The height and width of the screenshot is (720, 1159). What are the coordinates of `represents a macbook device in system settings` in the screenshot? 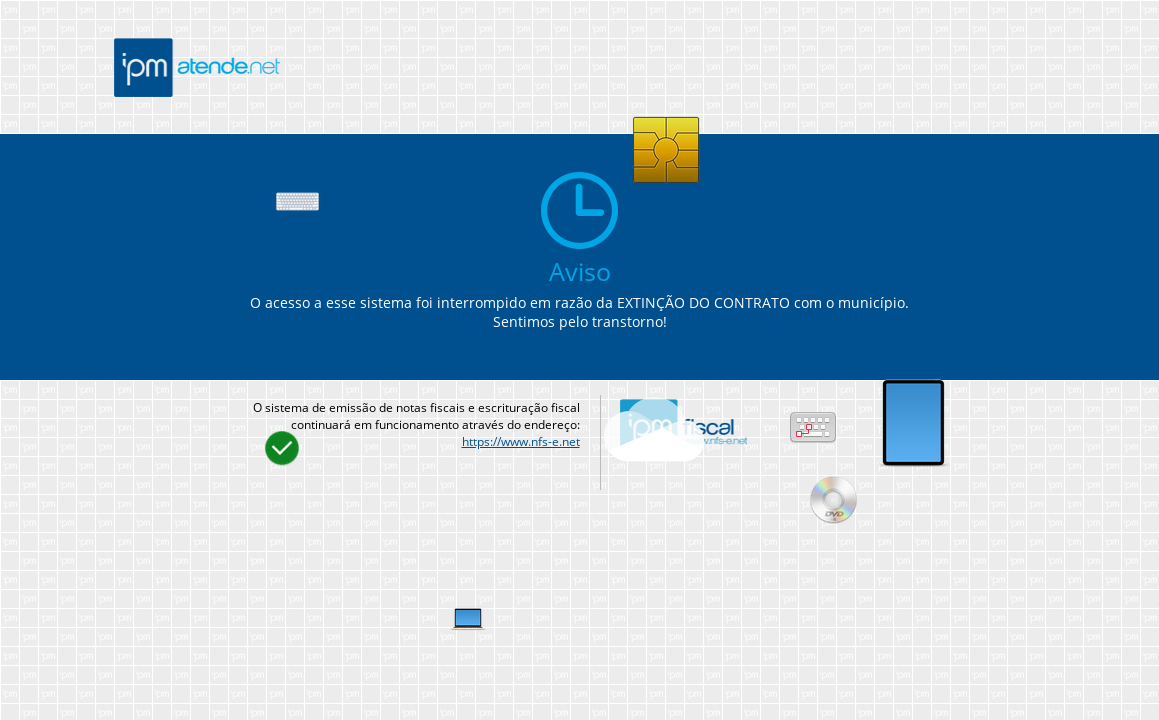 It's located at (468, 616).